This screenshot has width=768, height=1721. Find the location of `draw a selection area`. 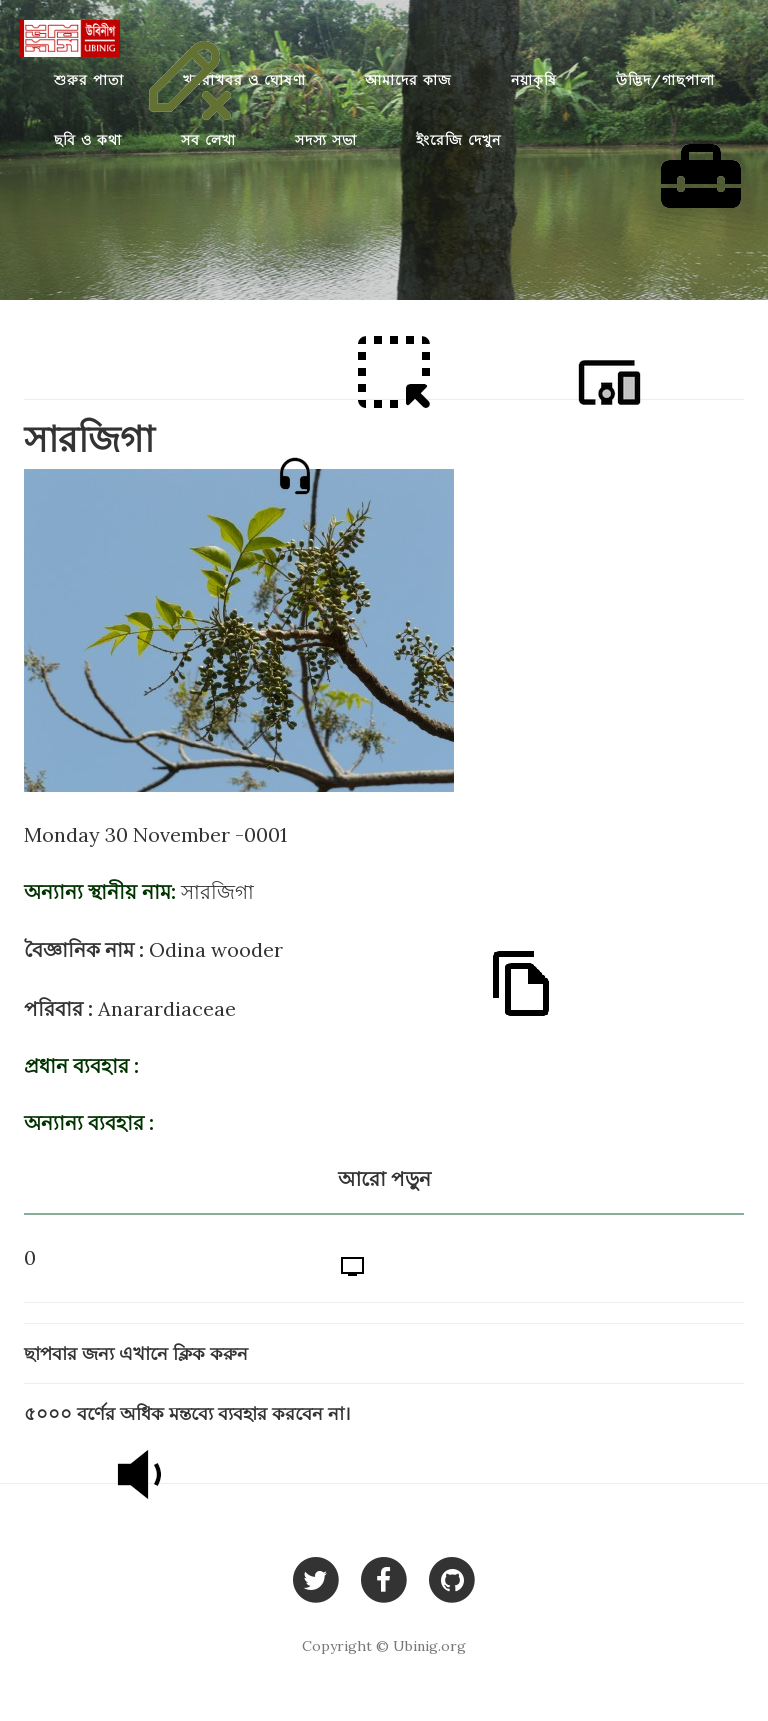

draw a selection area is located at coordinates (394, 372).